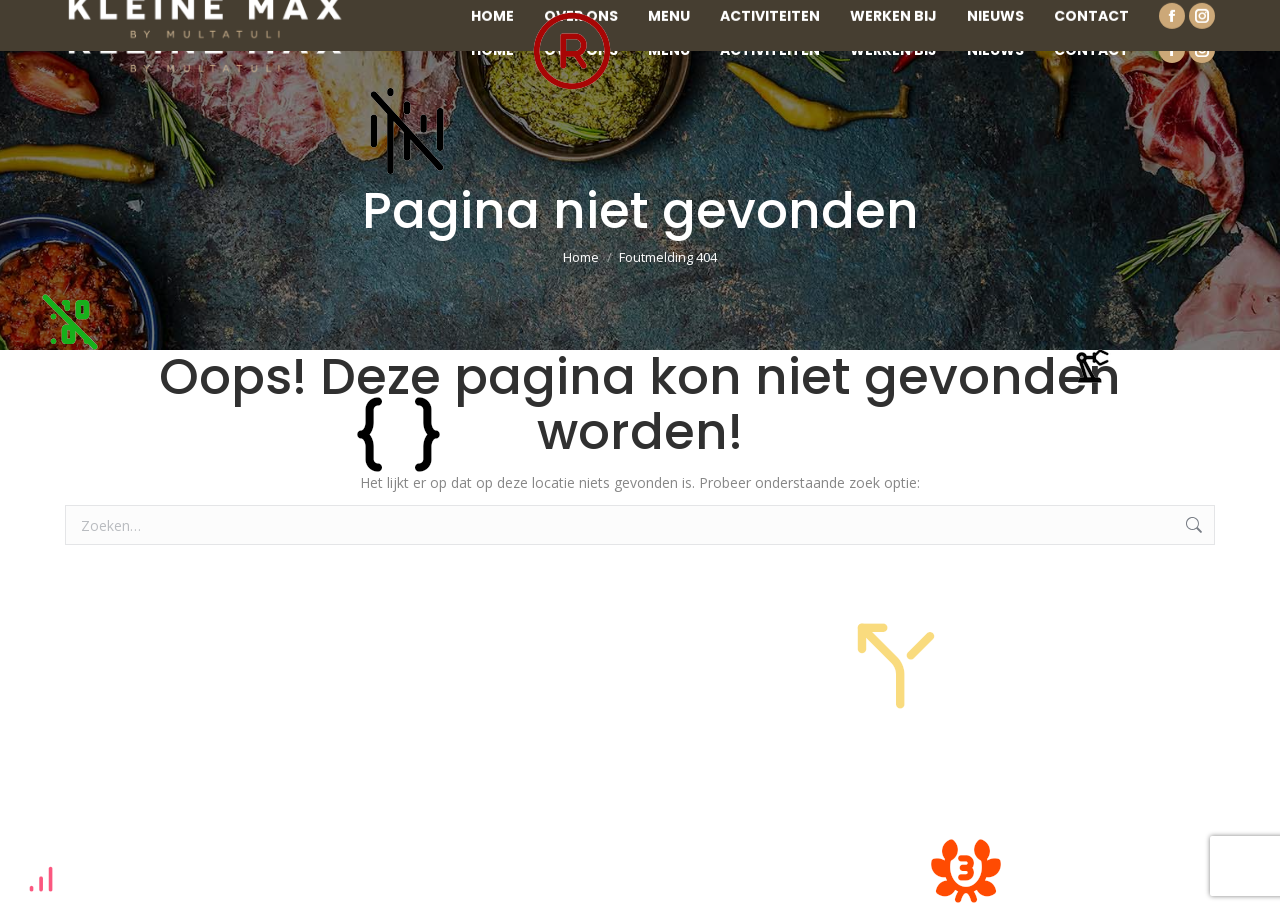  Describe the element at coordinates (966, 871) in the screenshot. I see `indicates third place ranking or bronze medal status` at that location.